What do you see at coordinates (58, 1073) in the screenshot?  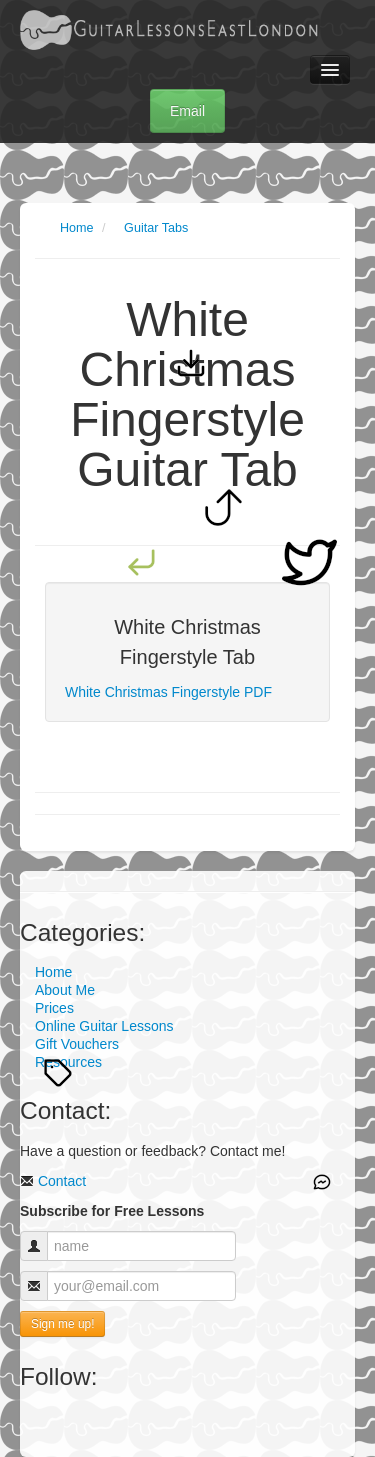 I see `add a tag or label to an item` at bounding box center [58, 1073].